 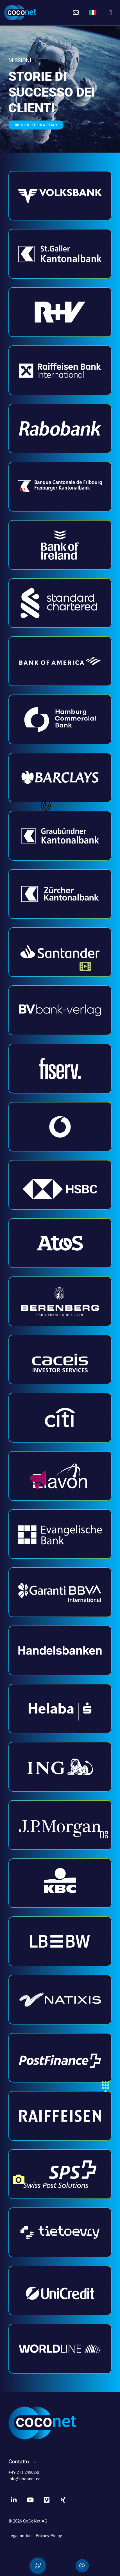 What do you see at coordinates (104, 1835) in the screenshot?
I see `toggle editor layout view` at bounding box center [104, 1835].